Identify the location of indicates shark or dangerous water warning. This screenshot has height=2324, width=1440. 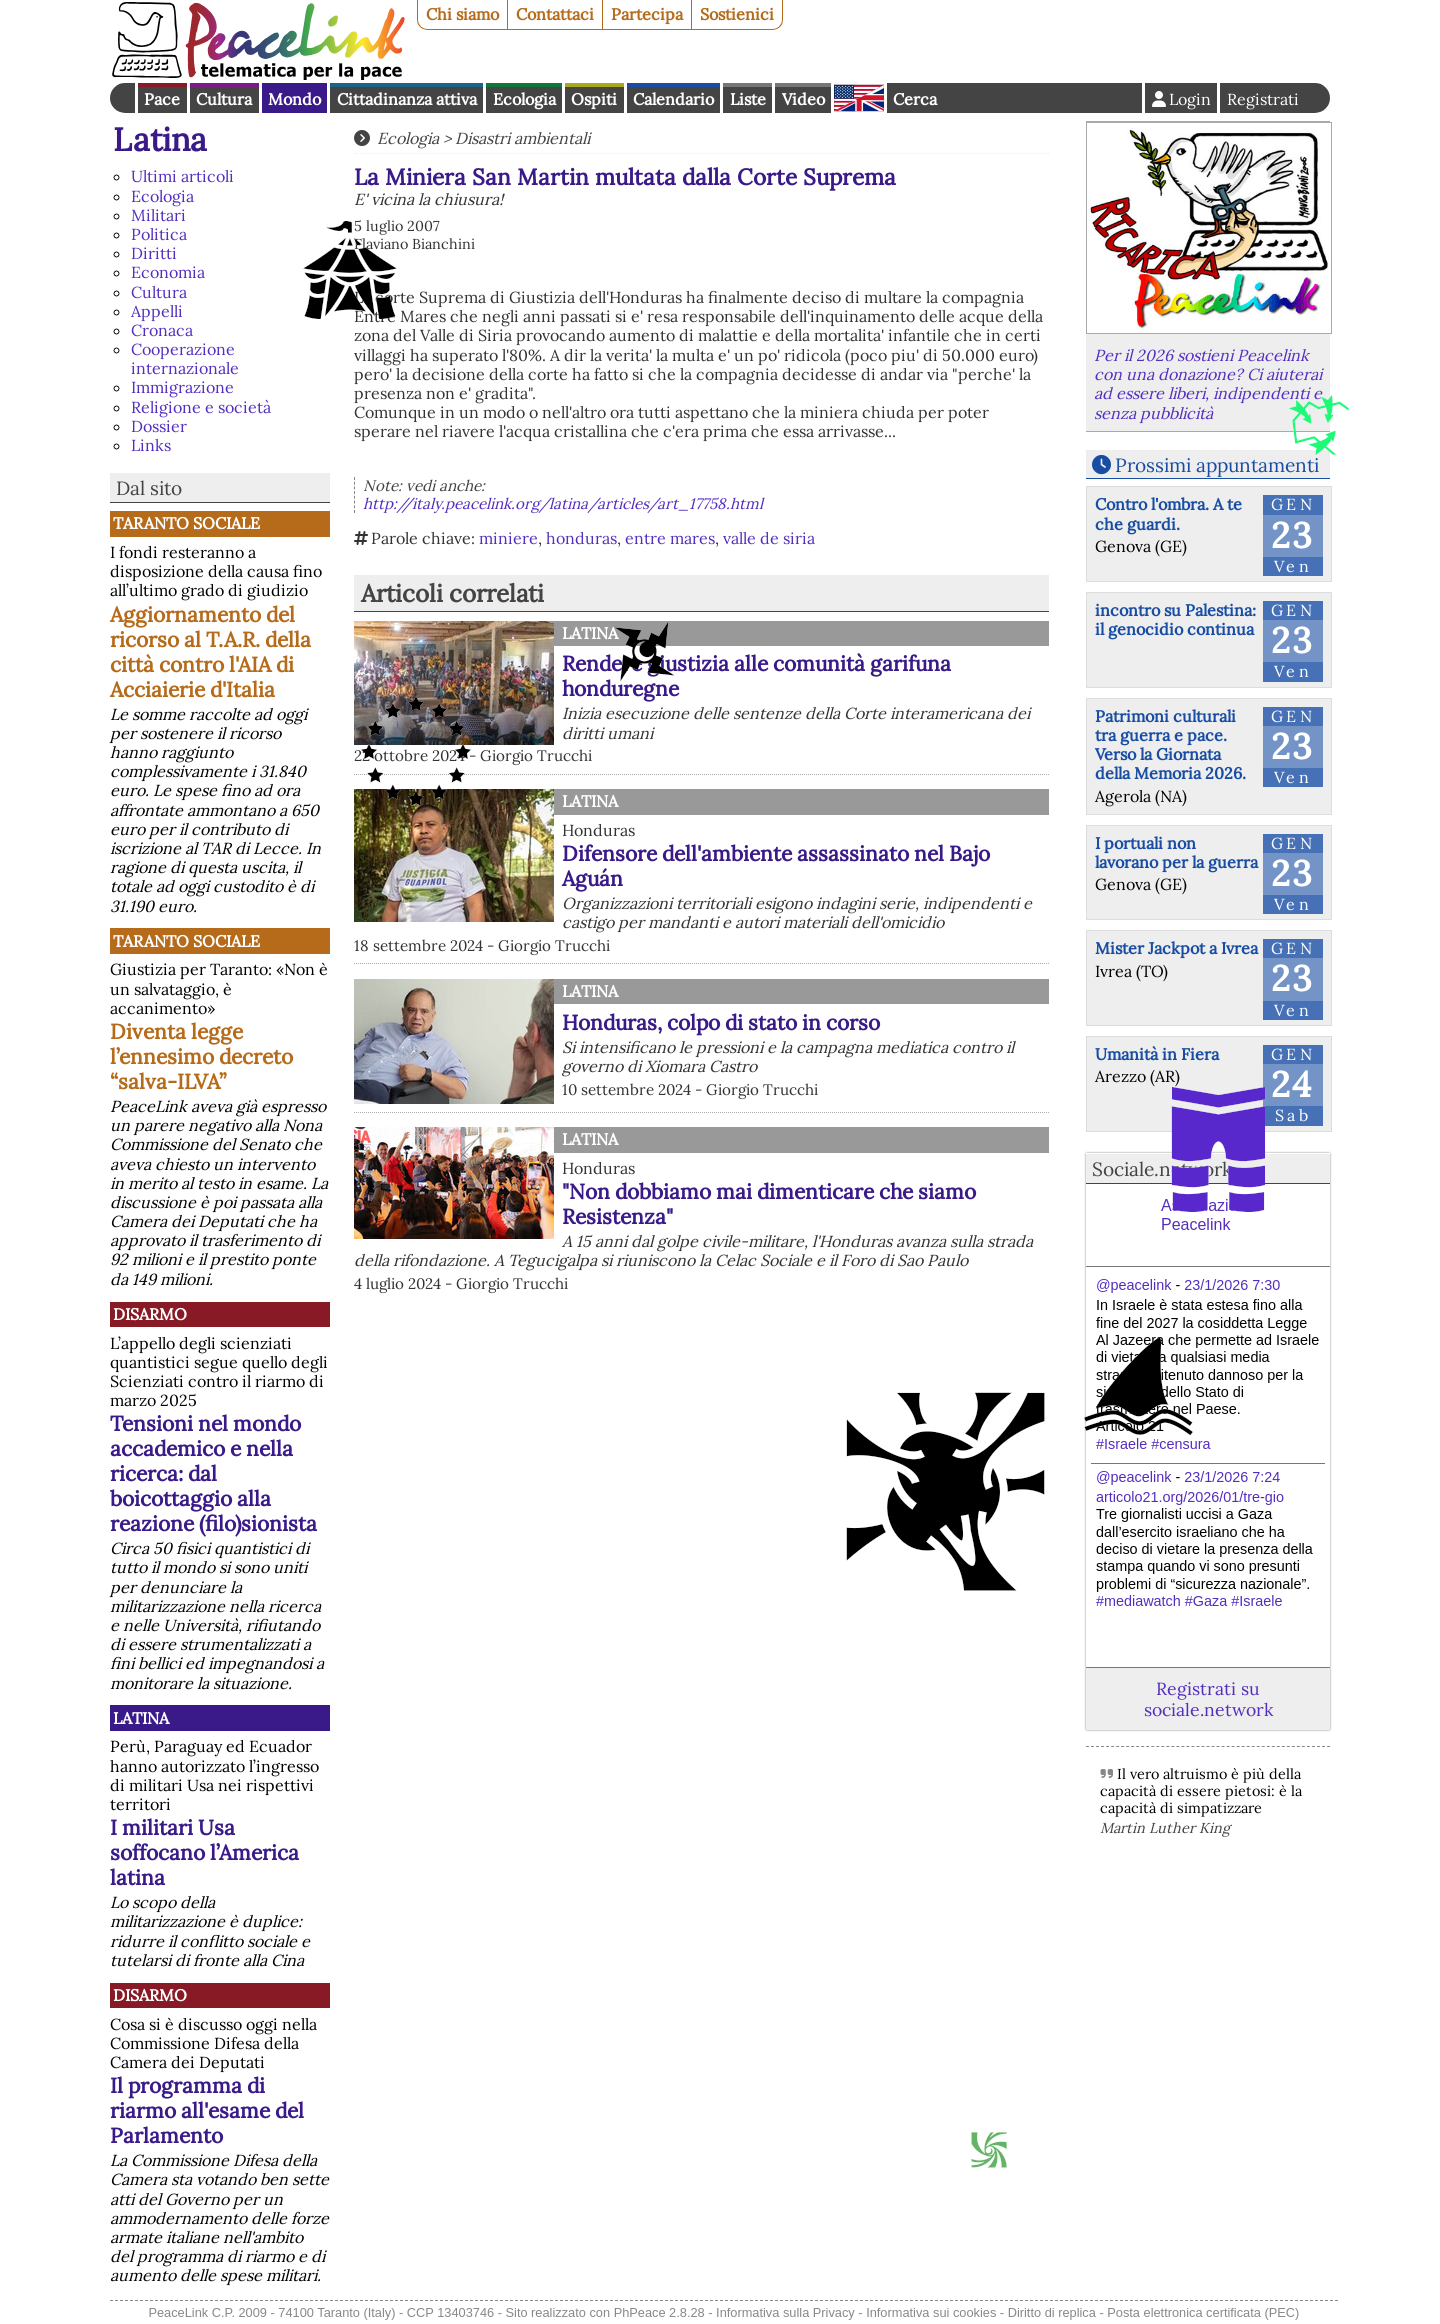
(1138, 1386).